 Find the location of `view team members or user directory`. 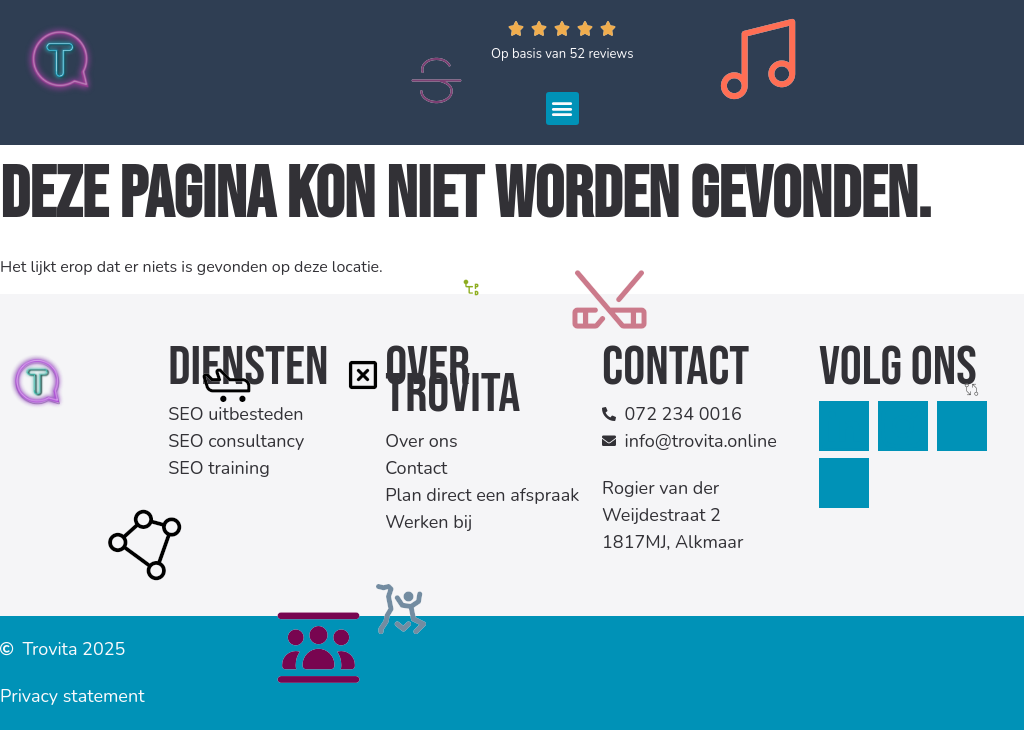

view team members or user directory is located at coordinates (318, 646).